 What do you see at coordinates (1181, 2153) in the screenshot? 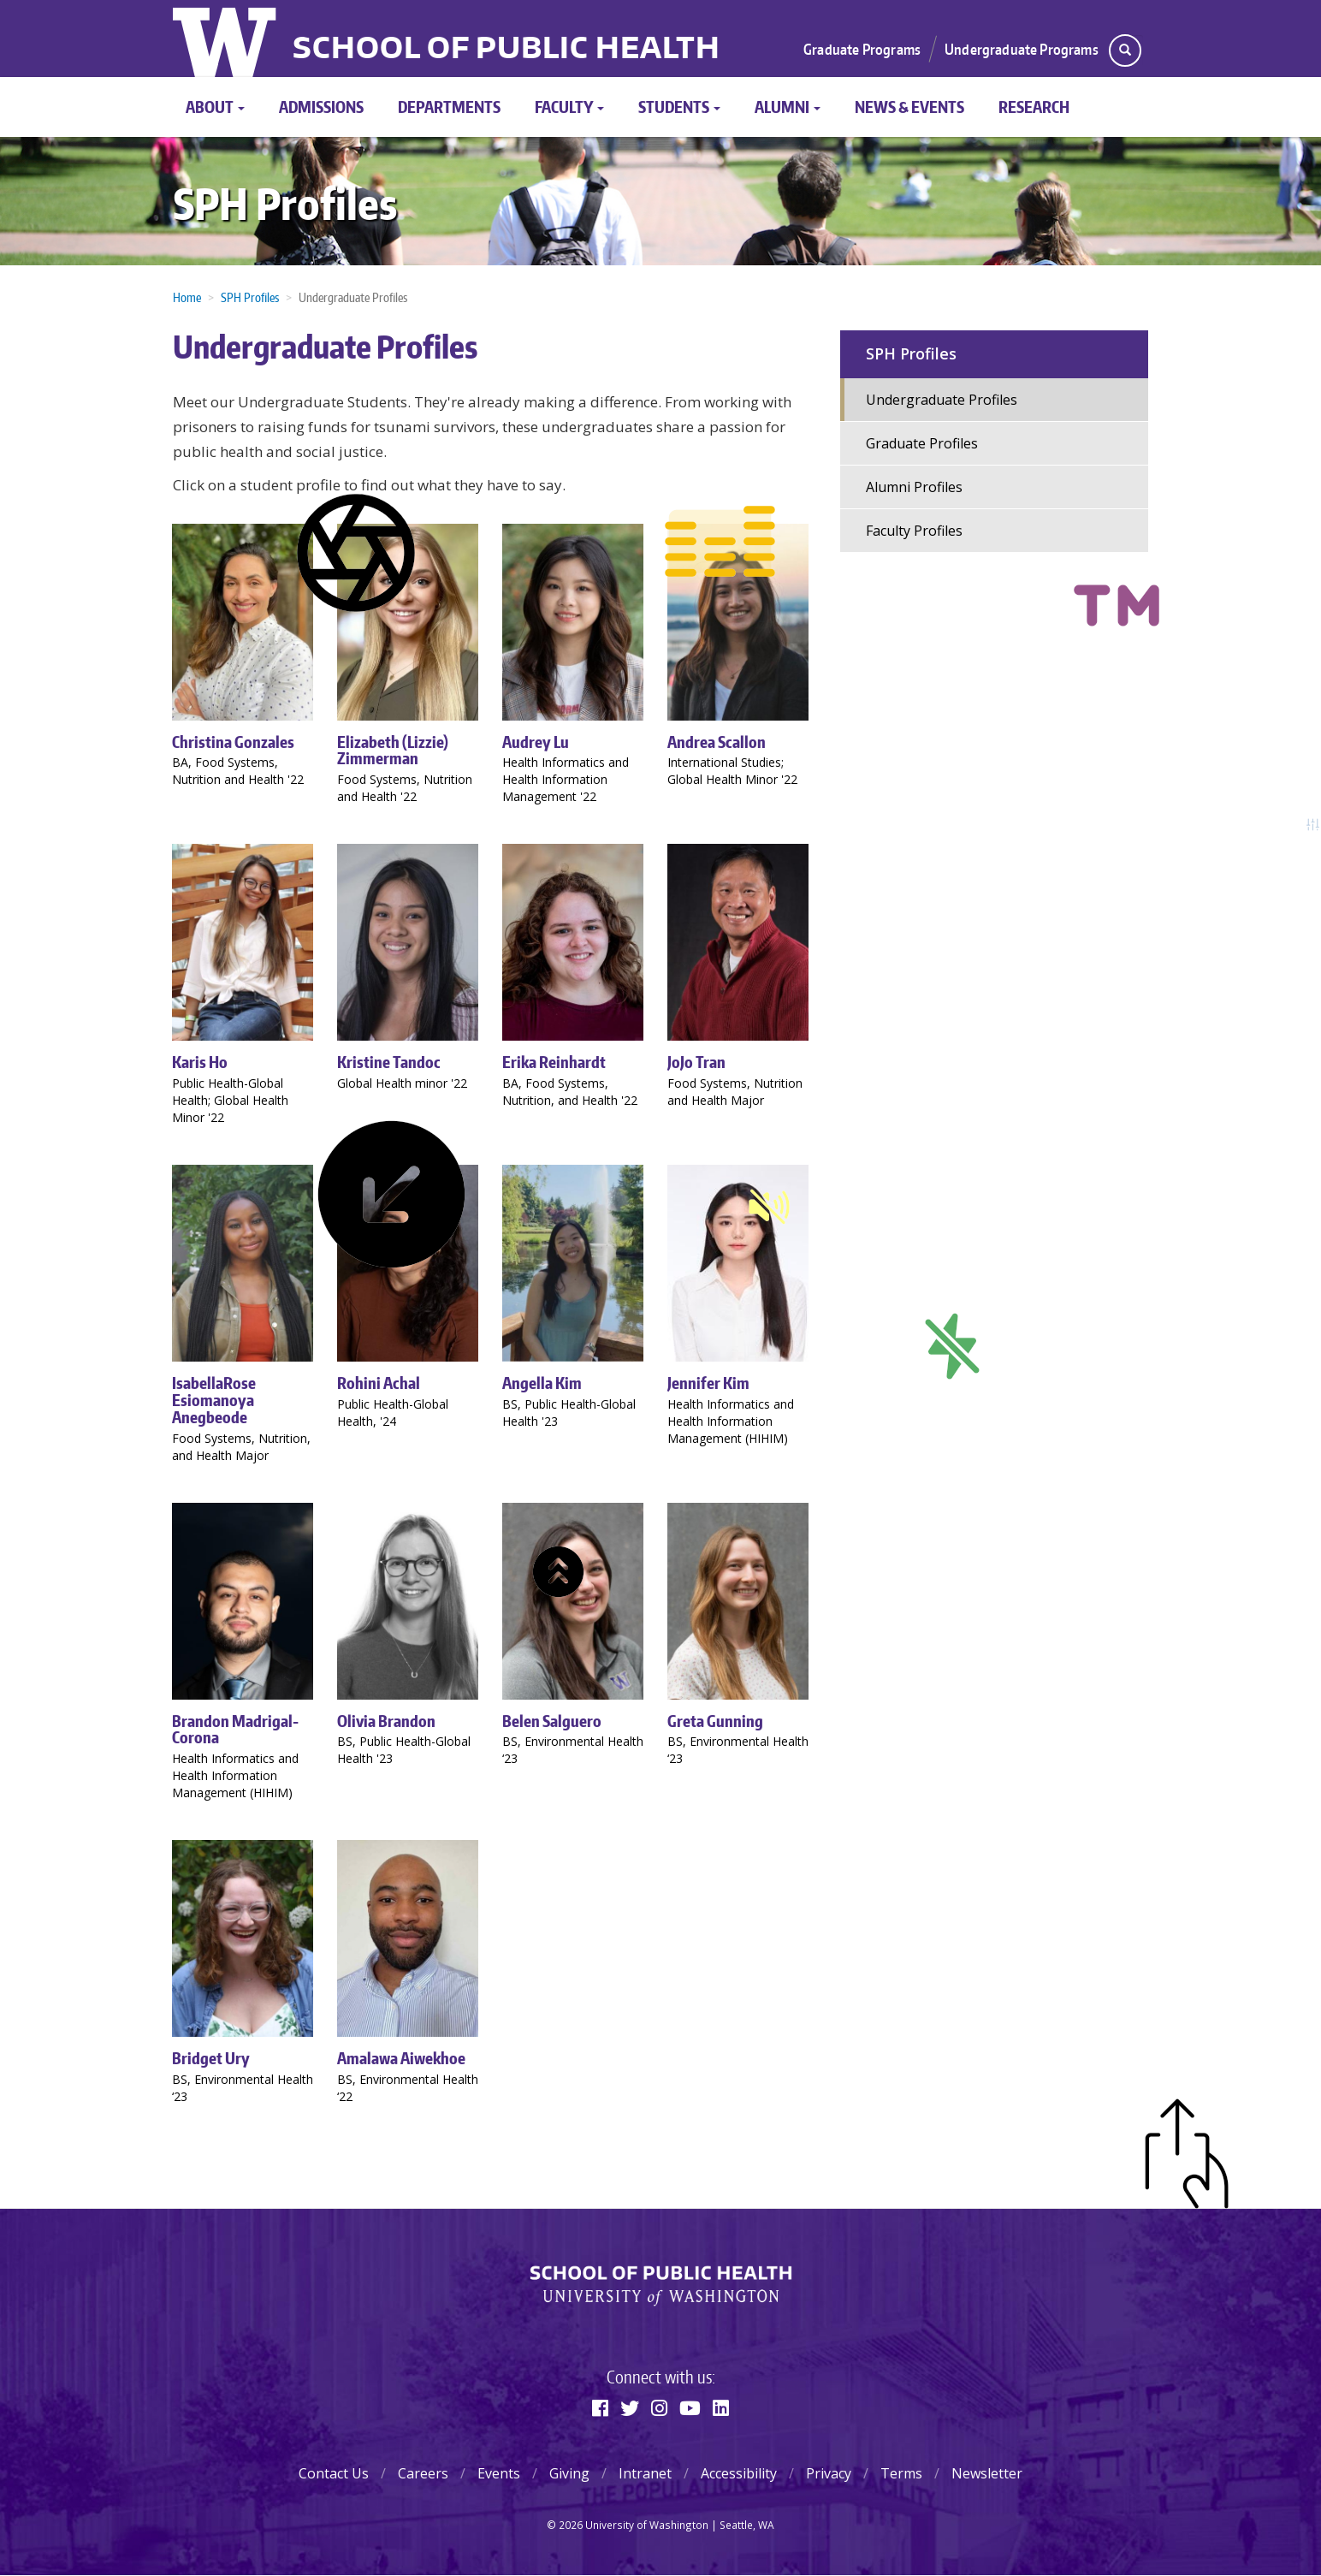
I see `deposit or add funds to your account` at bounding box center [1181, 2153].